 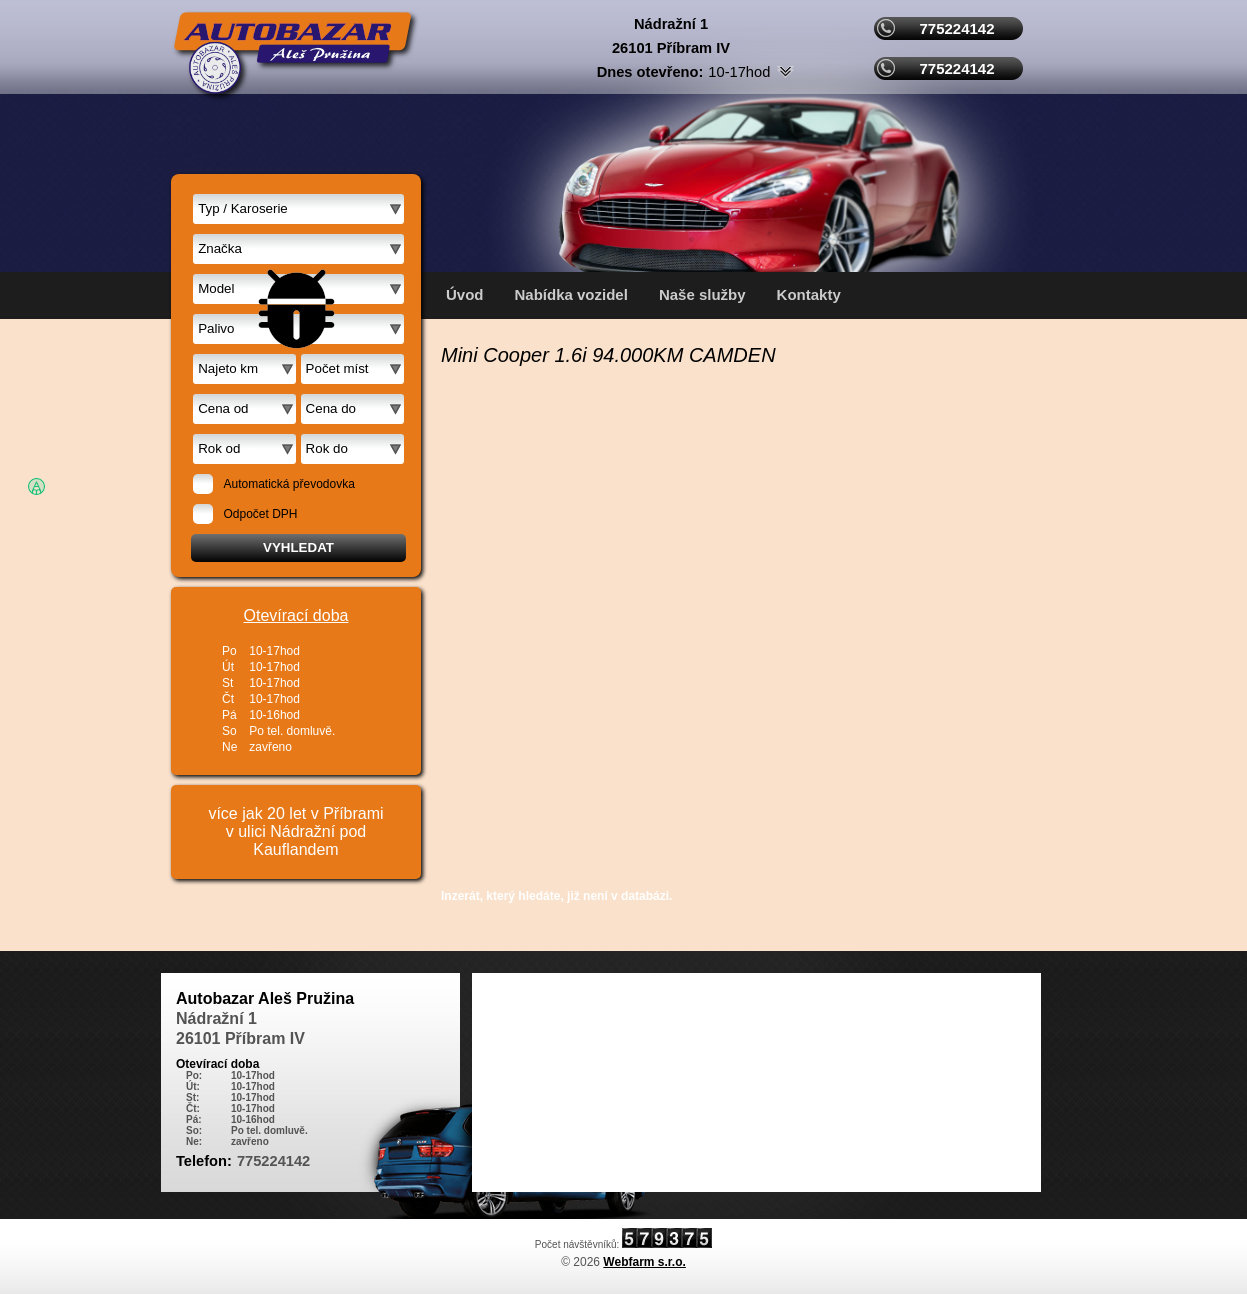 I want to click on edit or modify content, so click(x=36, y=486).